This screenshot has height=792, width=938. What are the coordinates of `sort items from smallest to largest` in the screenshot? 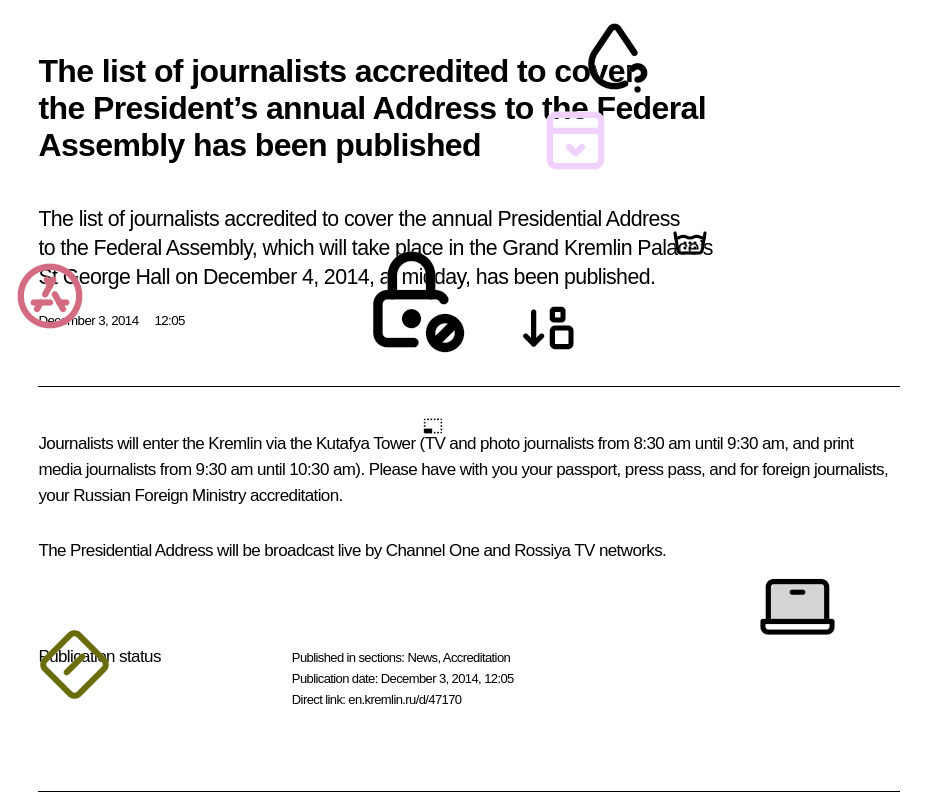 It's located at (547, 328).